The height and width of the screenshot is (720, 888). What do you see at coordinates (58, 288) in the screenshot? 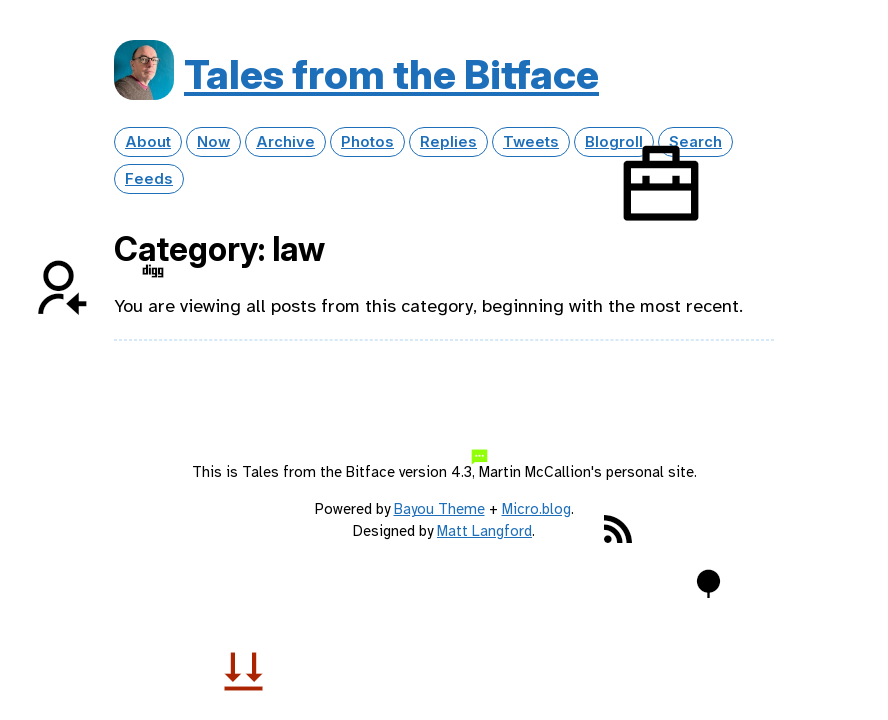
I see `incoming user request or friend invitation` at bounding box center [58, 288].